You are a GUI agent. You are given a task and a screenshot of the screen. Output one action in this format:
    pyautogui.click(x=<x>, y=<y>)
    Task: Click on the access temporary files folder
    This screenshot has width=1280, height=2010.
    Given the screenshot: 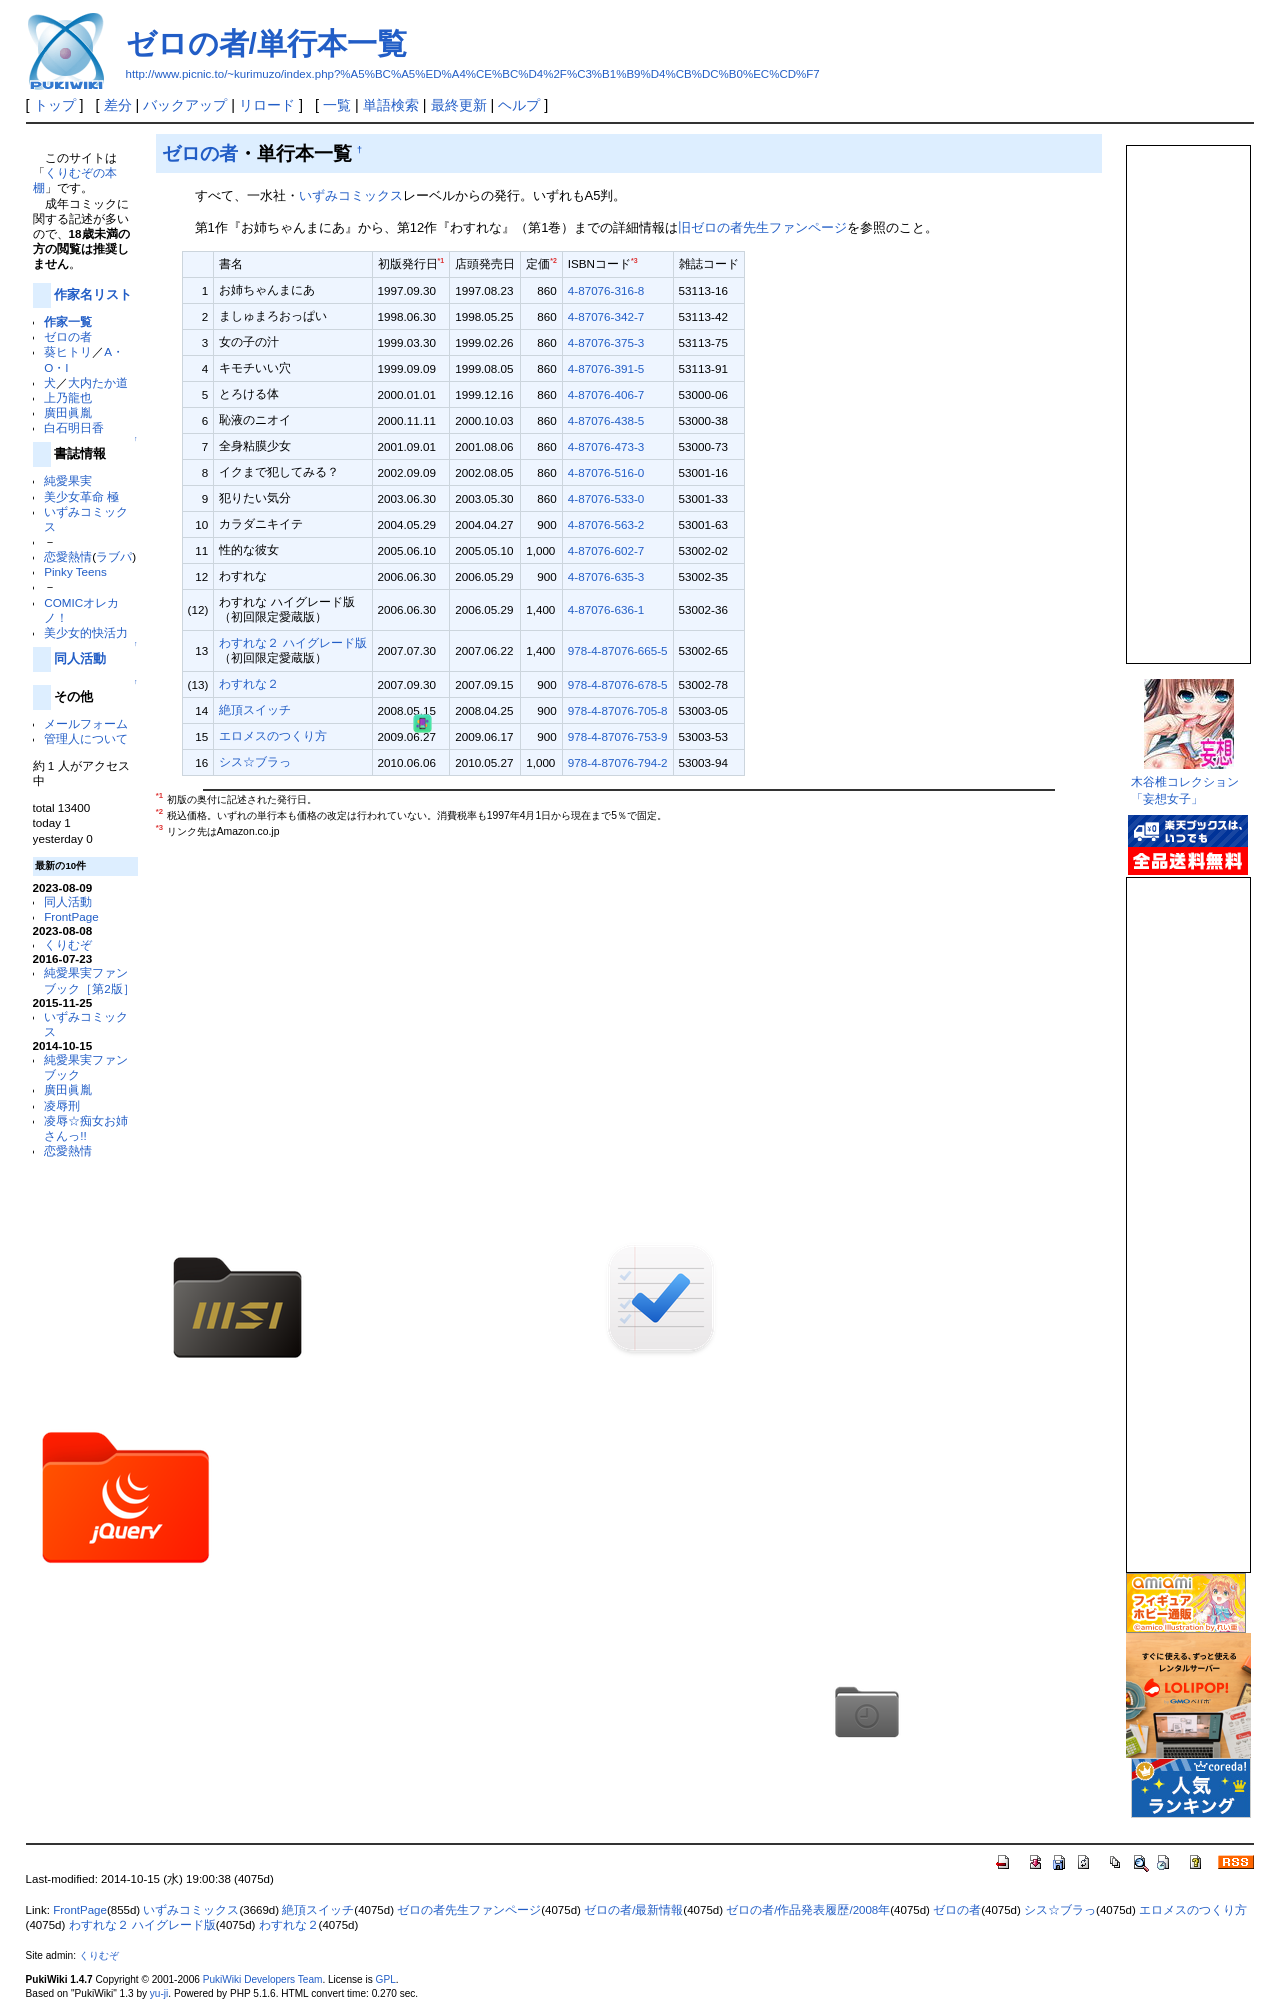 What is the action you would take?
    pyautogui.click(x=867, y=1712)
    